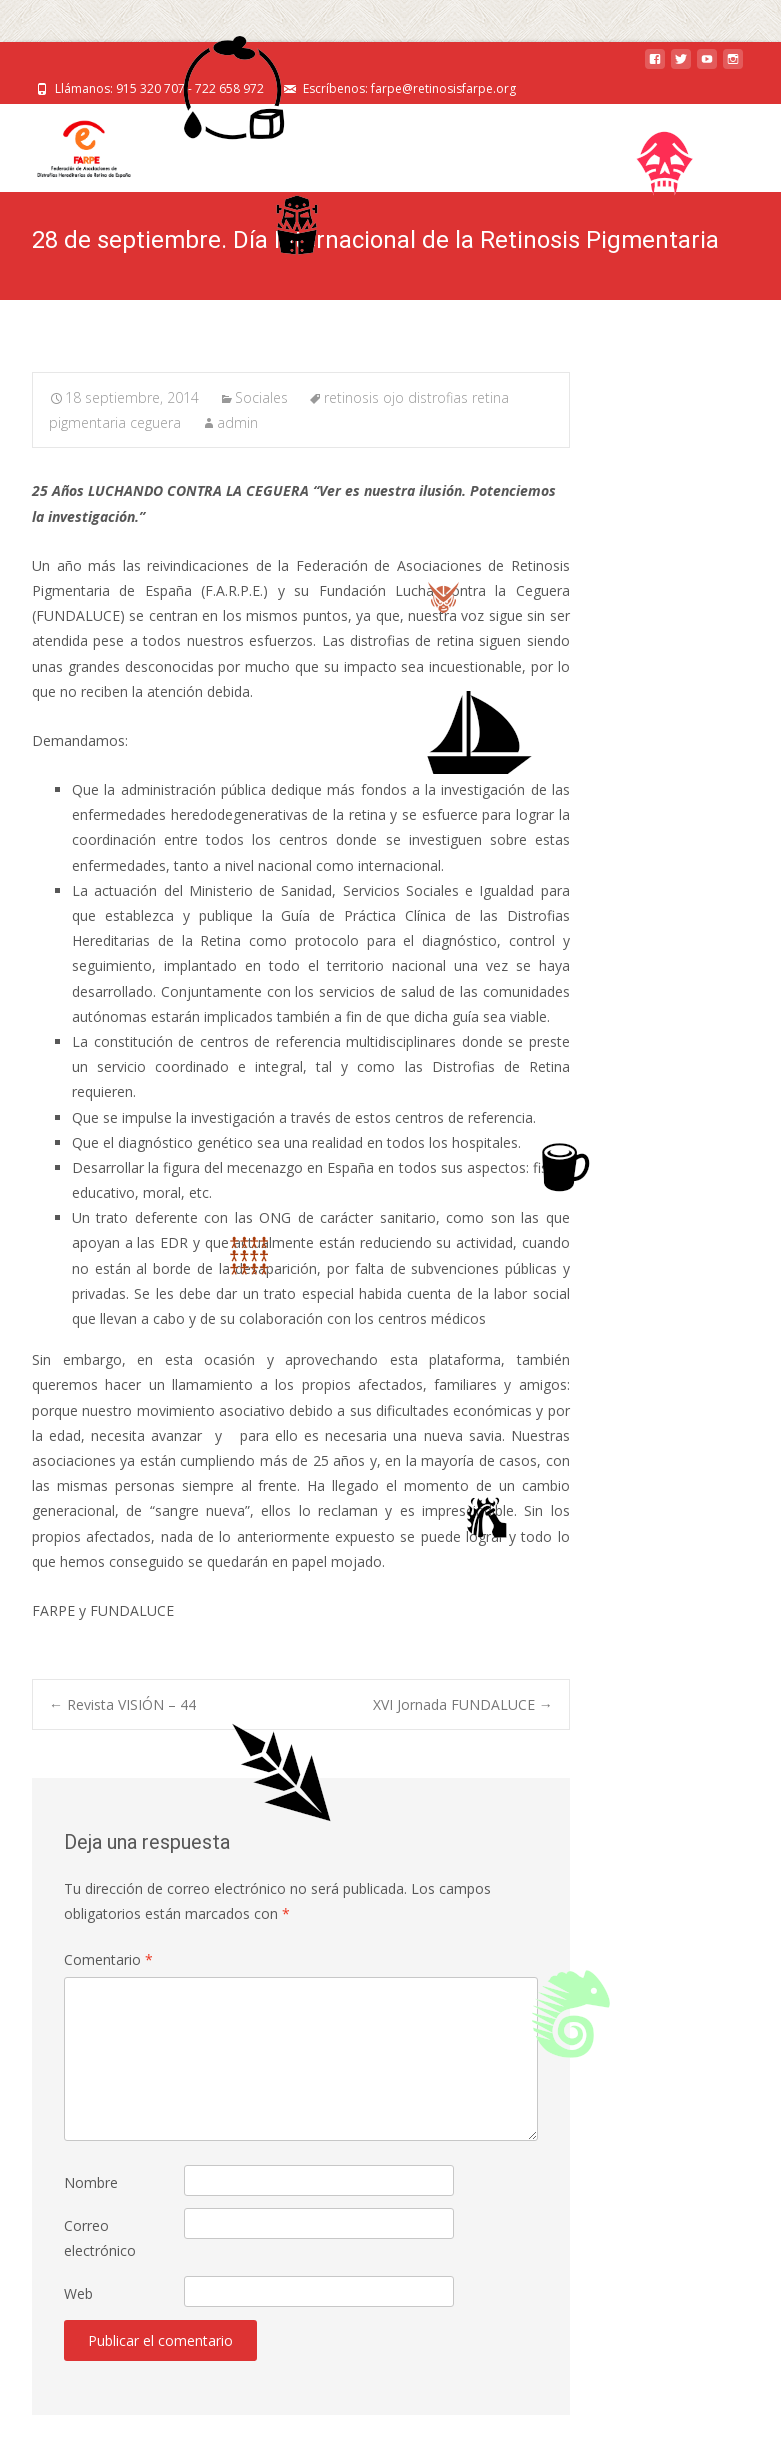 The width and height of the screenshot is (781, 2463). What do you see at coordinates (479, 732) in the screenshot?
I see `access sailing or boating activities` at bounding box center [479, 732].